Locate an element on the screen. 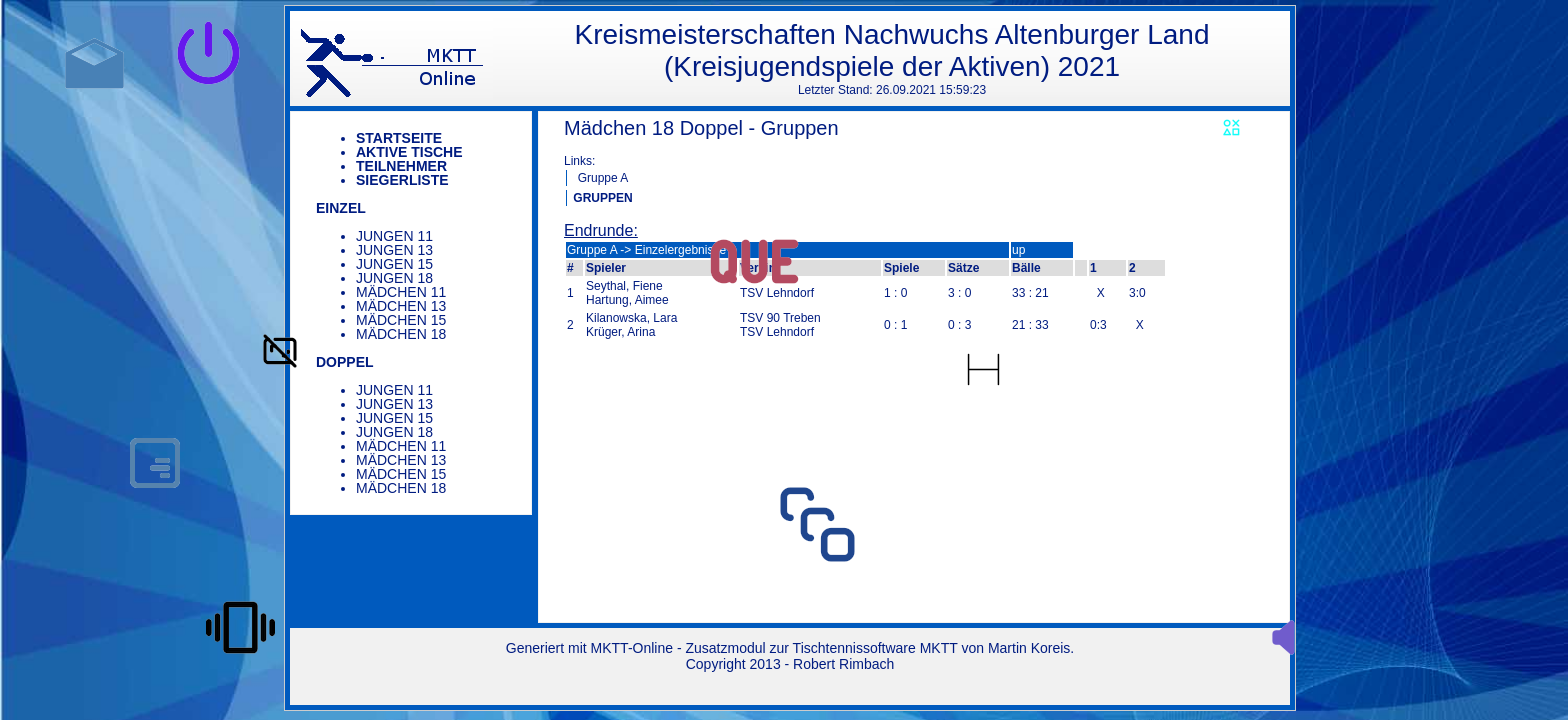 The width and height of the screenshot is (1568, 720). enable vibration mode for notifications is located at coordinates (240, 627).